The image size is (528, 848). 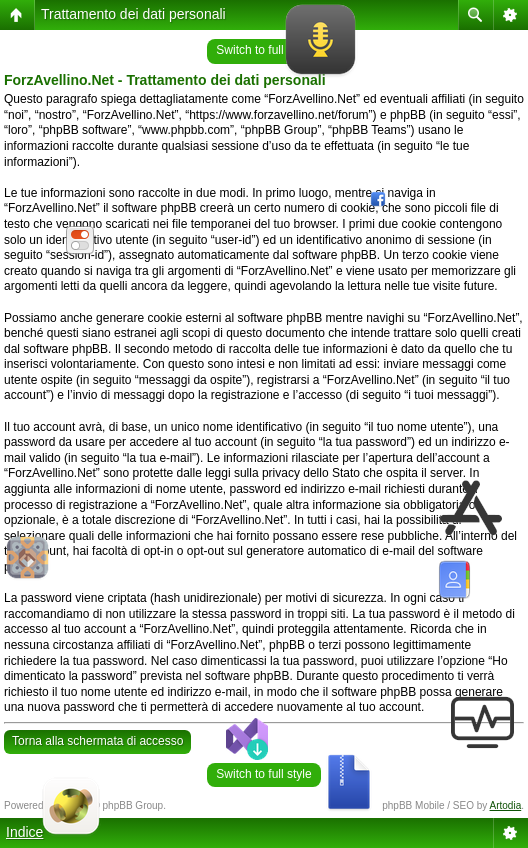 I want to click on open unity tweak tool settings, so click(x=80, y=240).